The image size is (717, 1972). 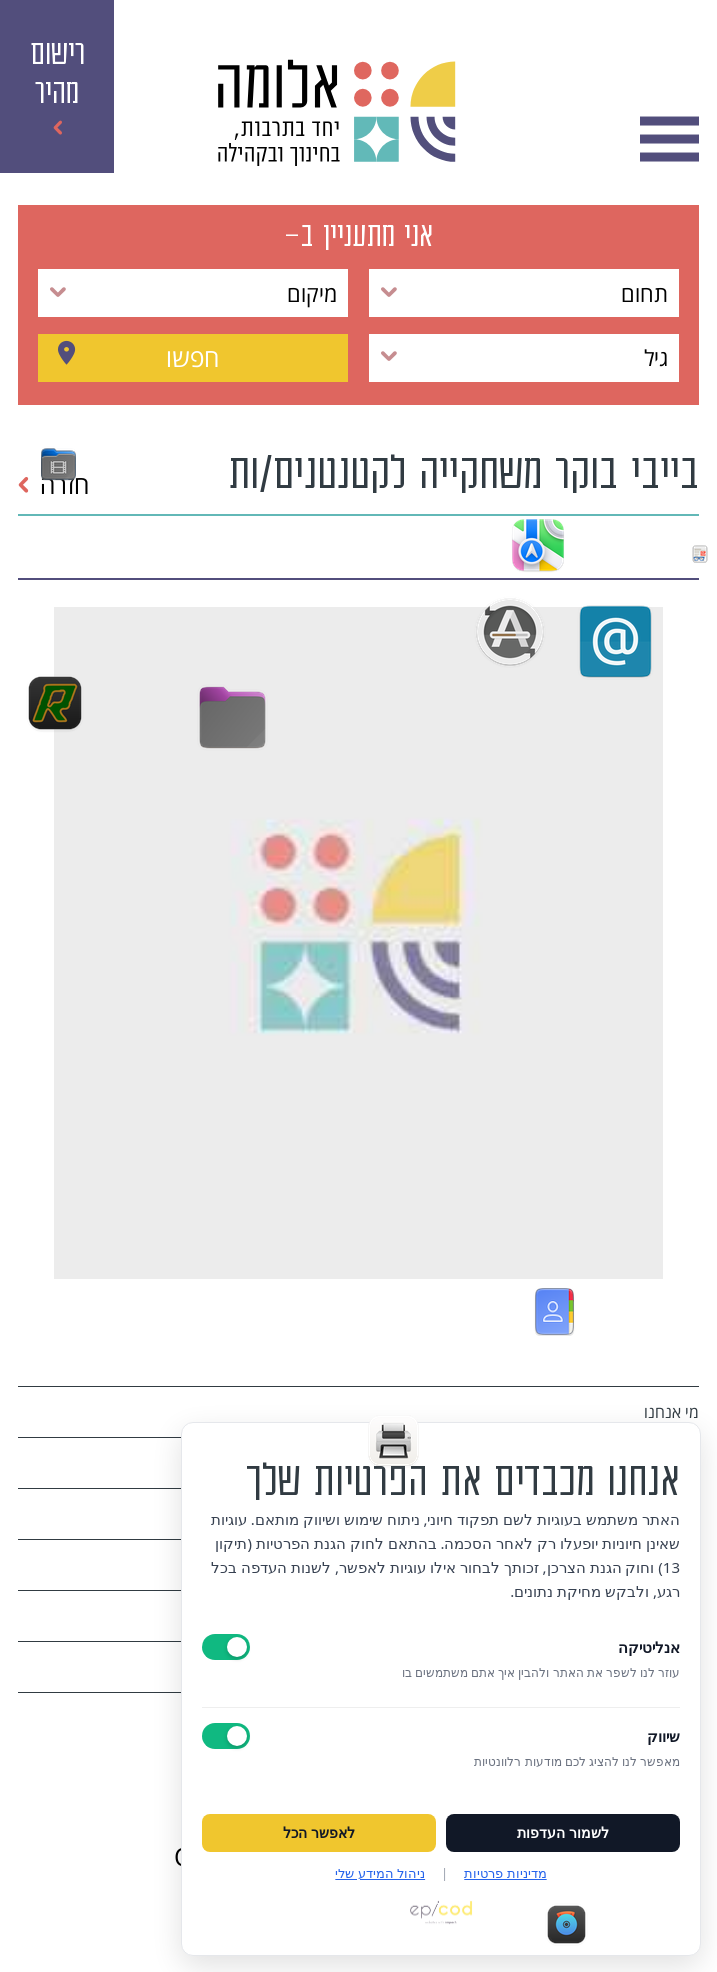 What do you see at coordinates (58, 463) in the screenshot?
I see `open your videos folder` at bounding box center [58, 463].